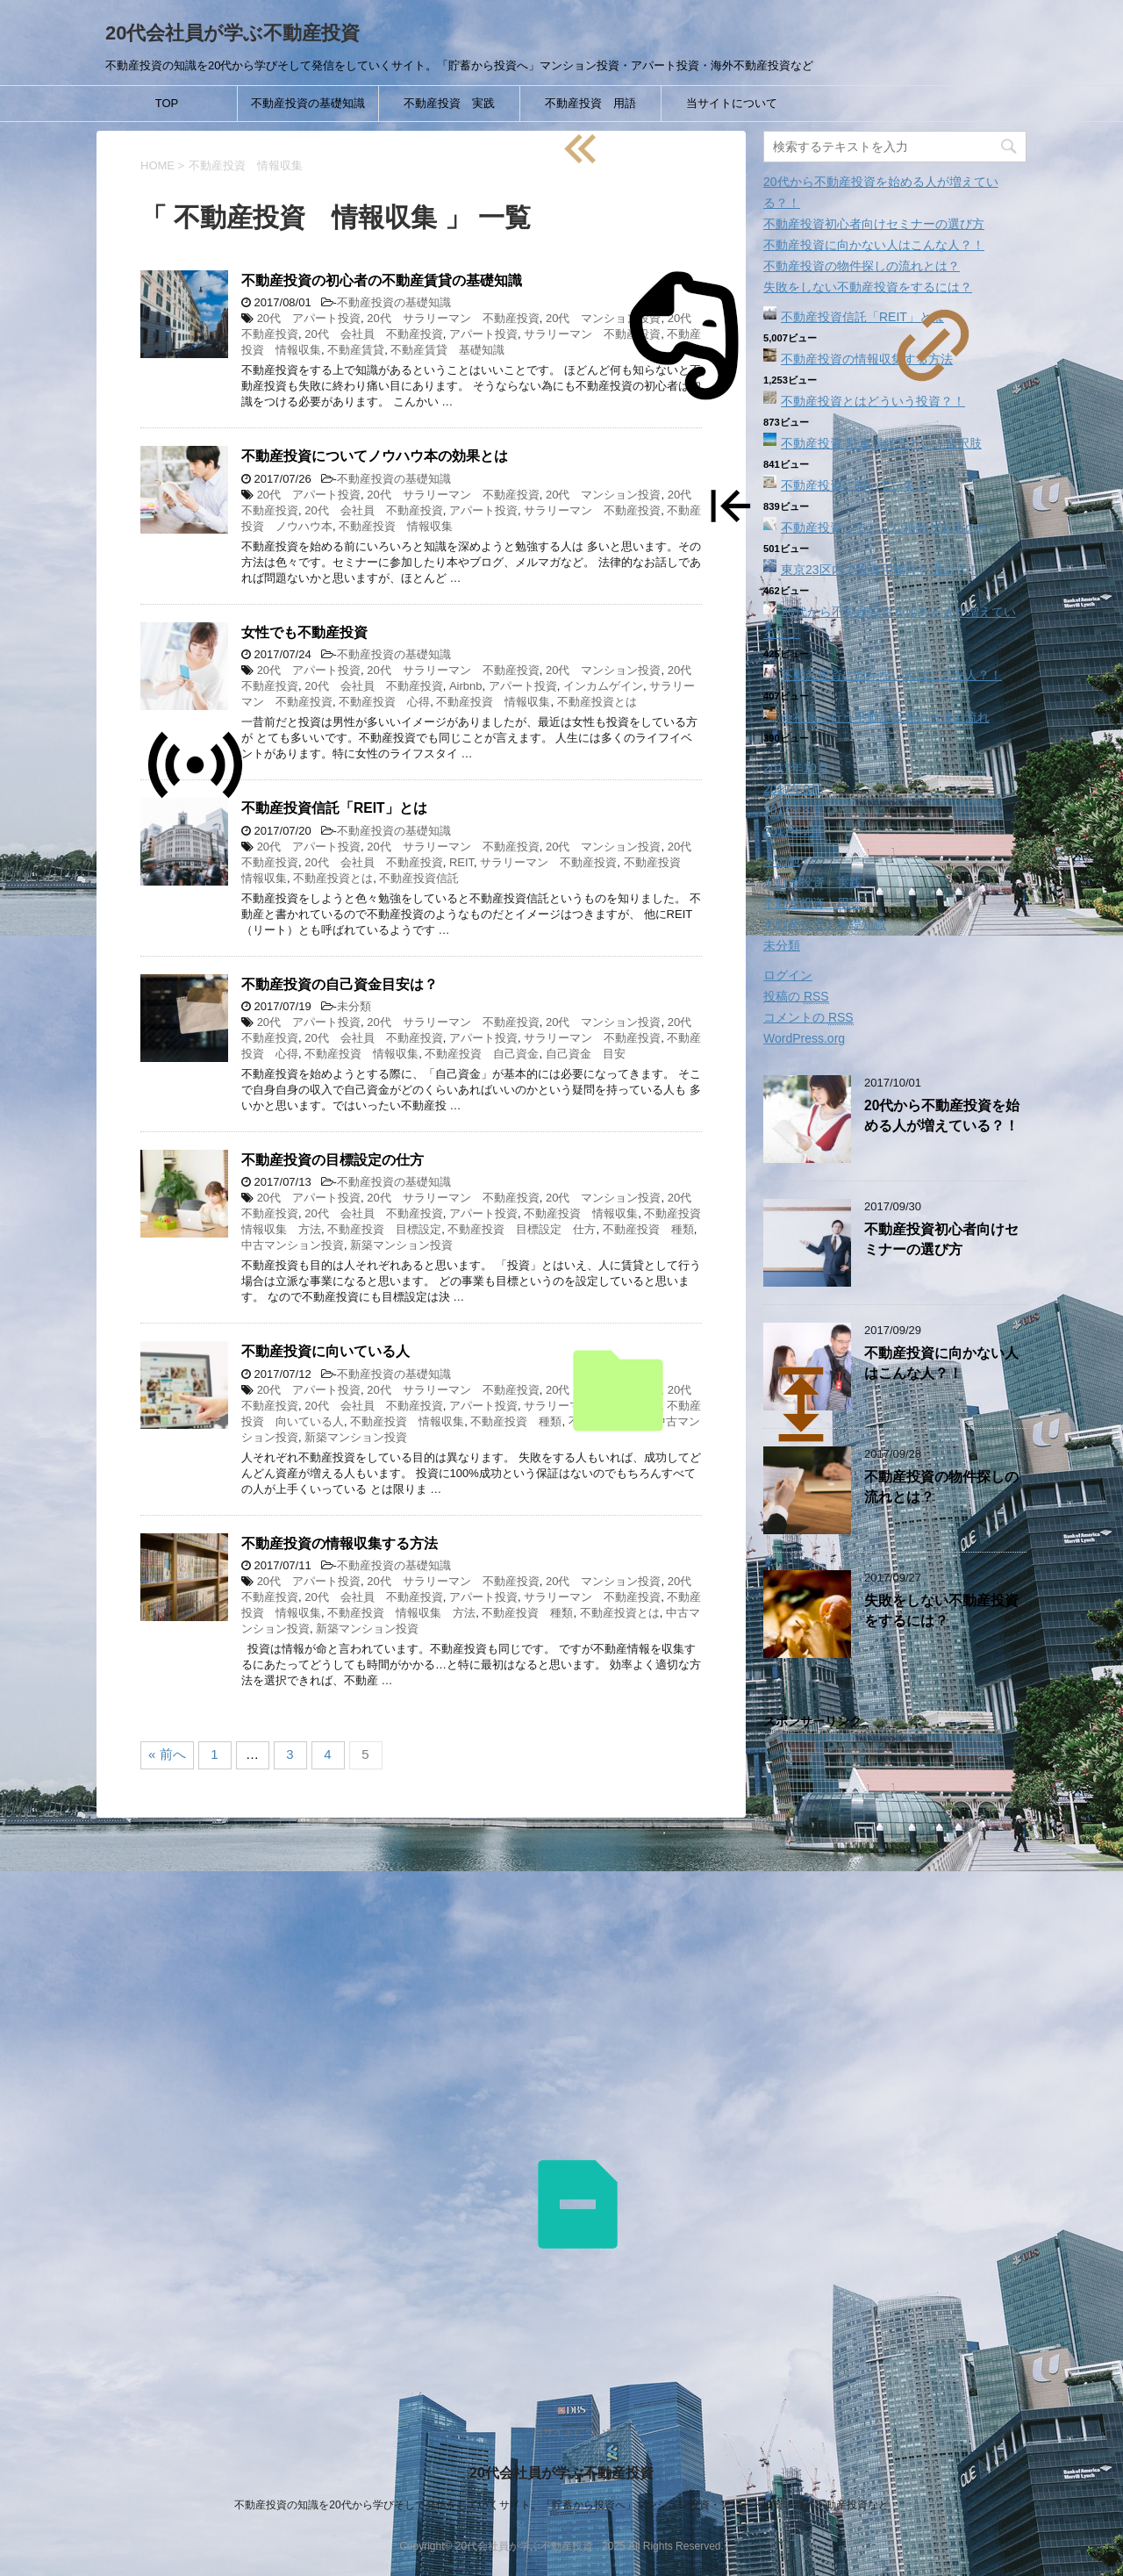 The image size is (1123, 2576). Describe the element at coordinates (683, 332) in the screenshot. I see `open Evernote app` at that location.